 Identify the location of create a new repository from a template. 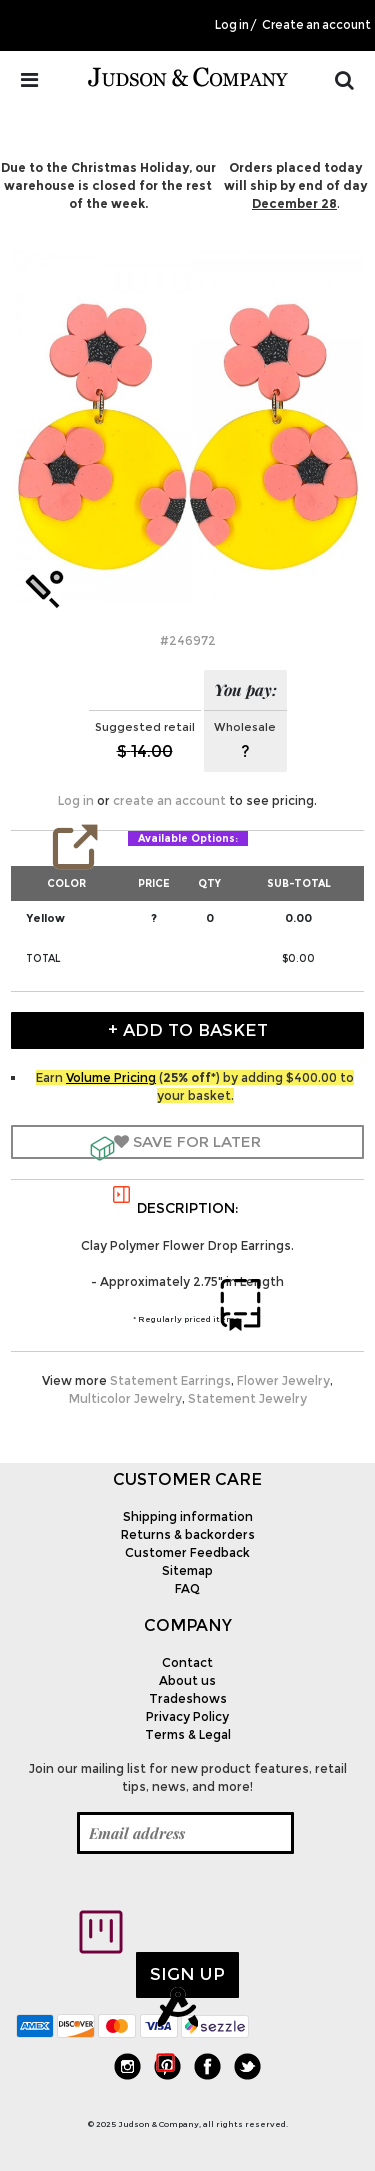
(240, 1305).